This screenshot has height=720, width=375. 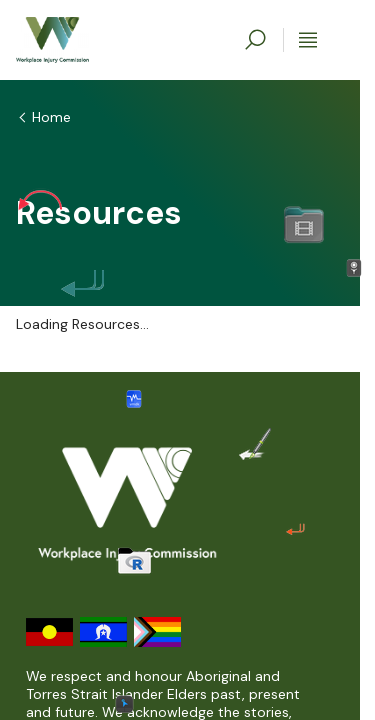 What do you see at coordinates (295, 528) in the screenshot?
I see `reply to all recipients of an email` at bounding box center [295, 528].